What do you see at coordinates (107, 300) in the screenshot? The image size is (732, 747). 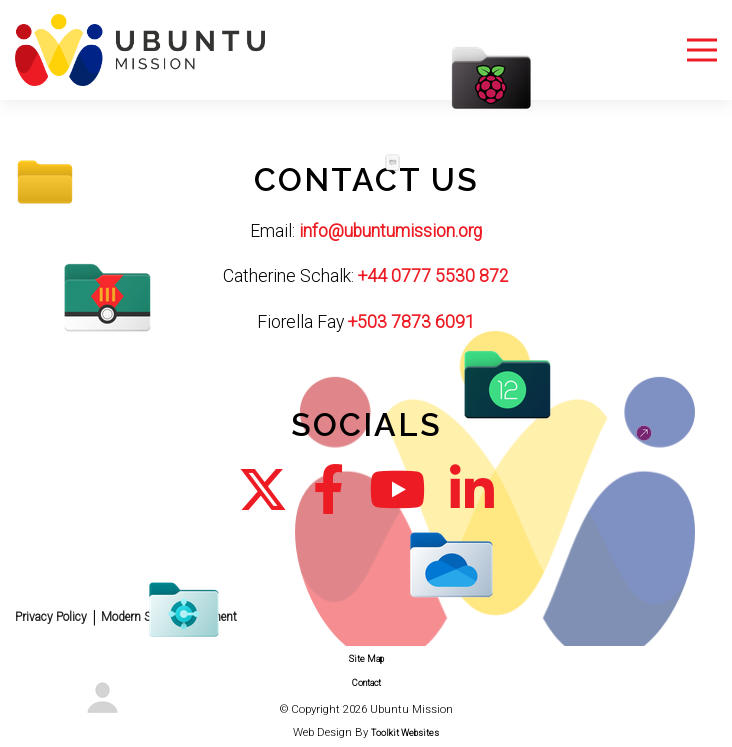 I see `open pokémon lure ball themed folder` at bounding box center [107, 300].